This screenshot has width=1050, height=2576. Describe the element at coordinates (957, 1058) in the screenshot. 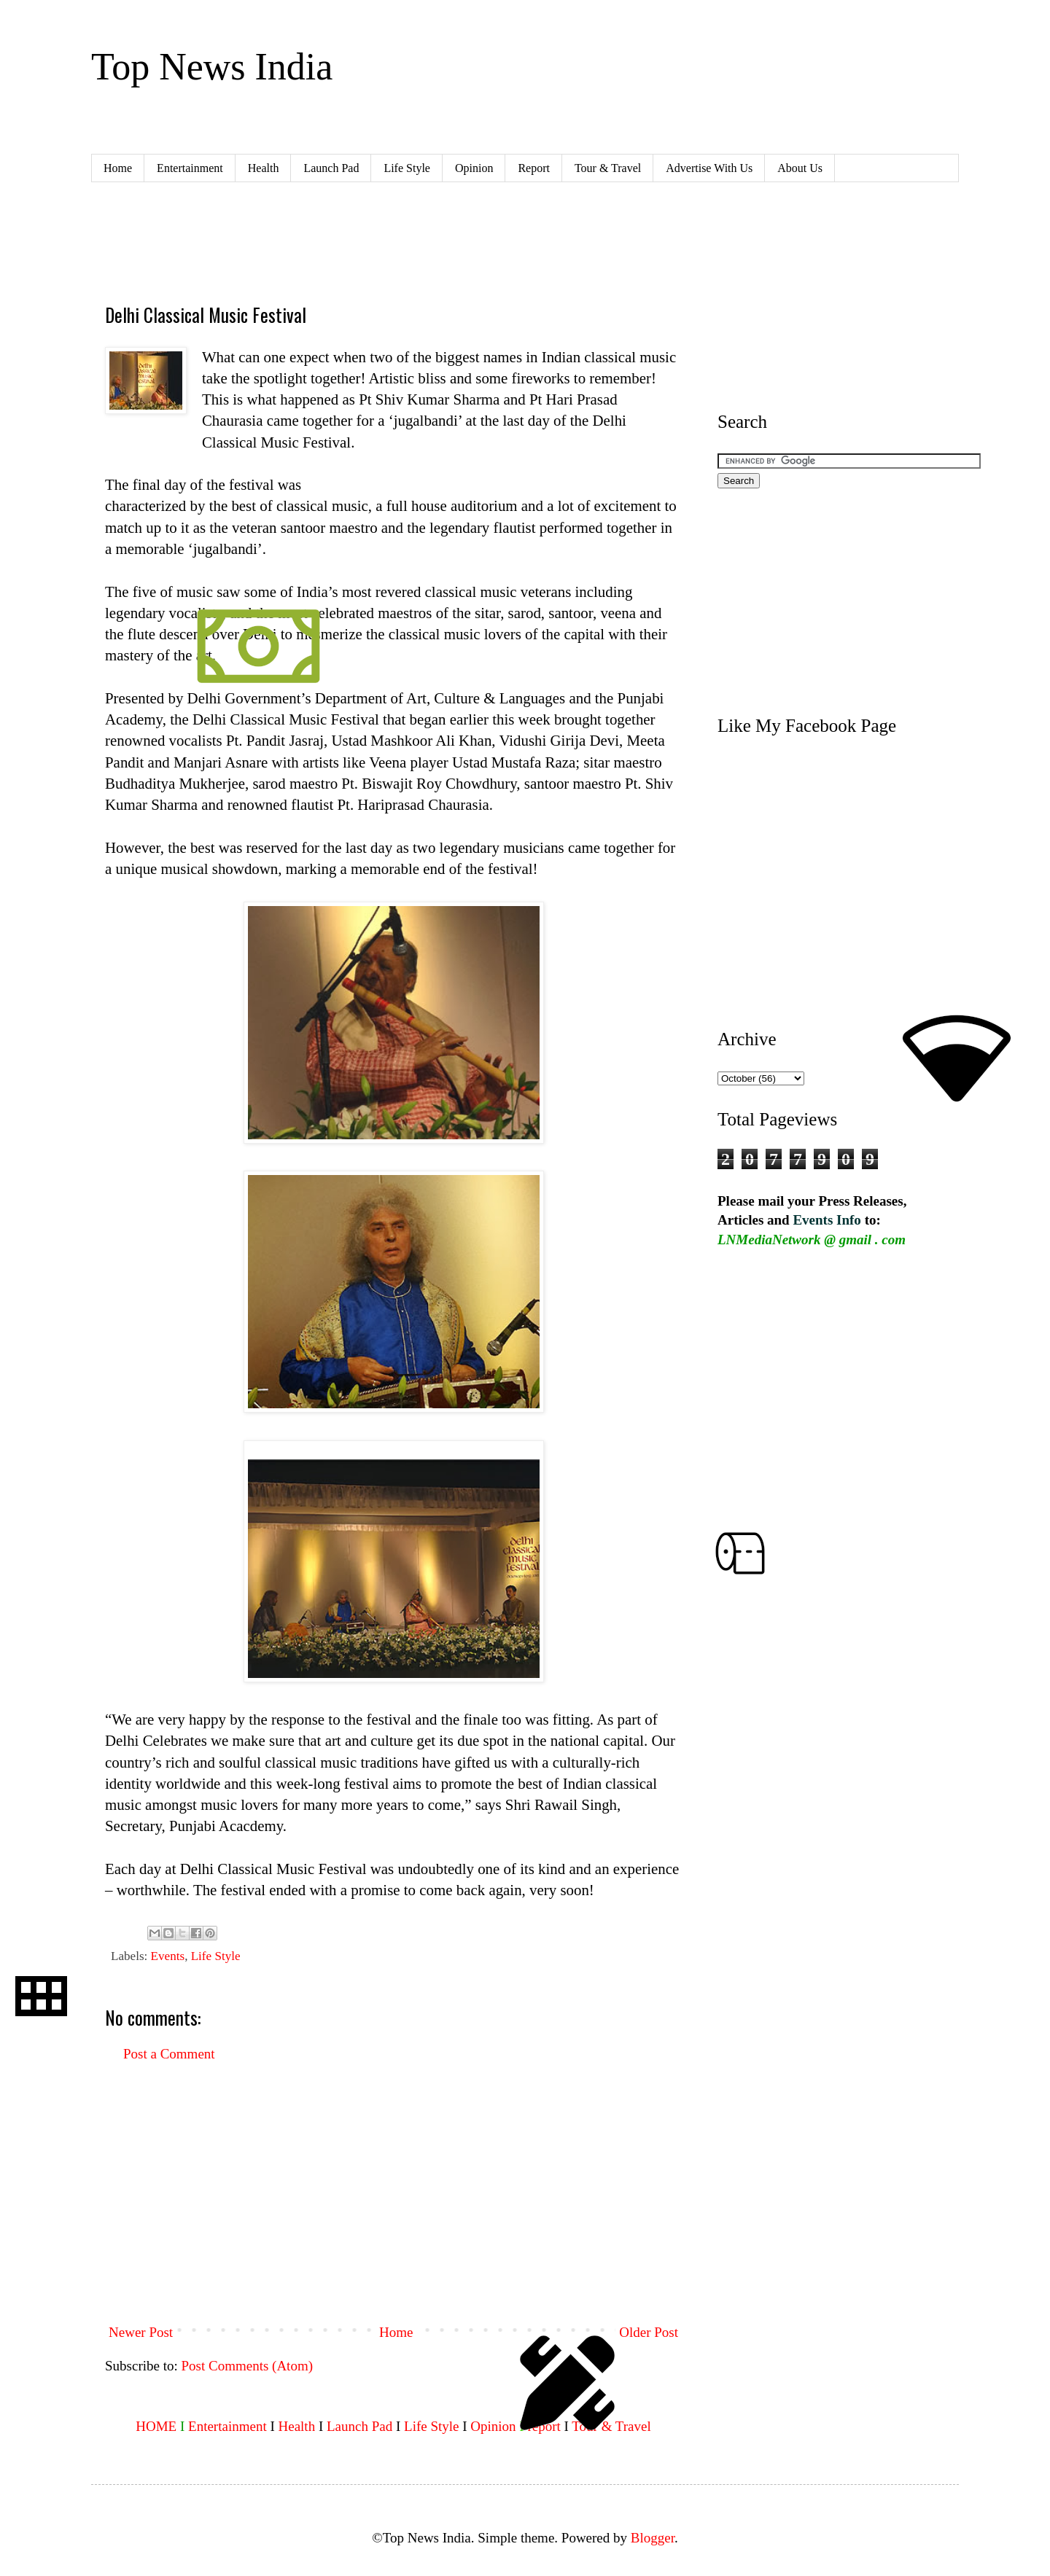

I see `indicates moderate wifi signal strength` at that location.